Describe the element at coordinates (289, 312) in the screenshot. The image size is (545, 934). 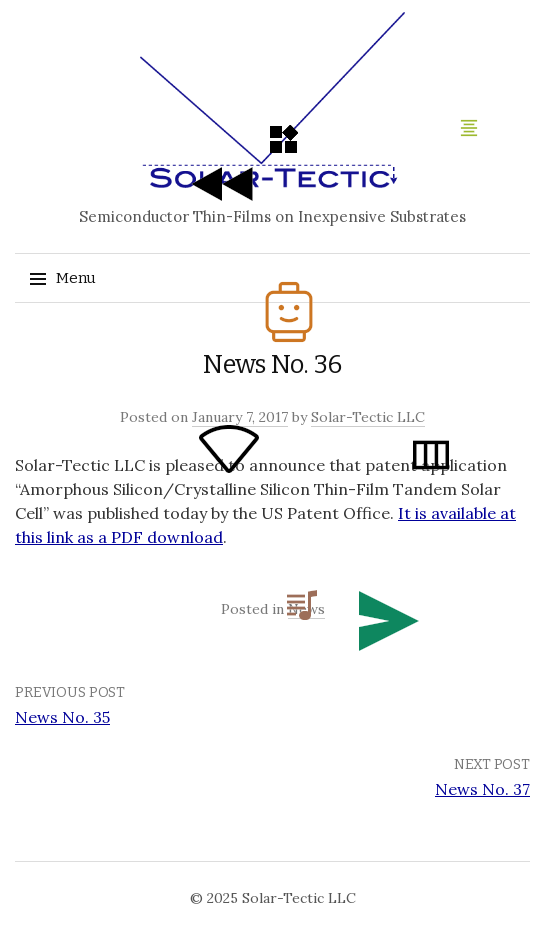
I see `lego or building block themed feature` at that location.